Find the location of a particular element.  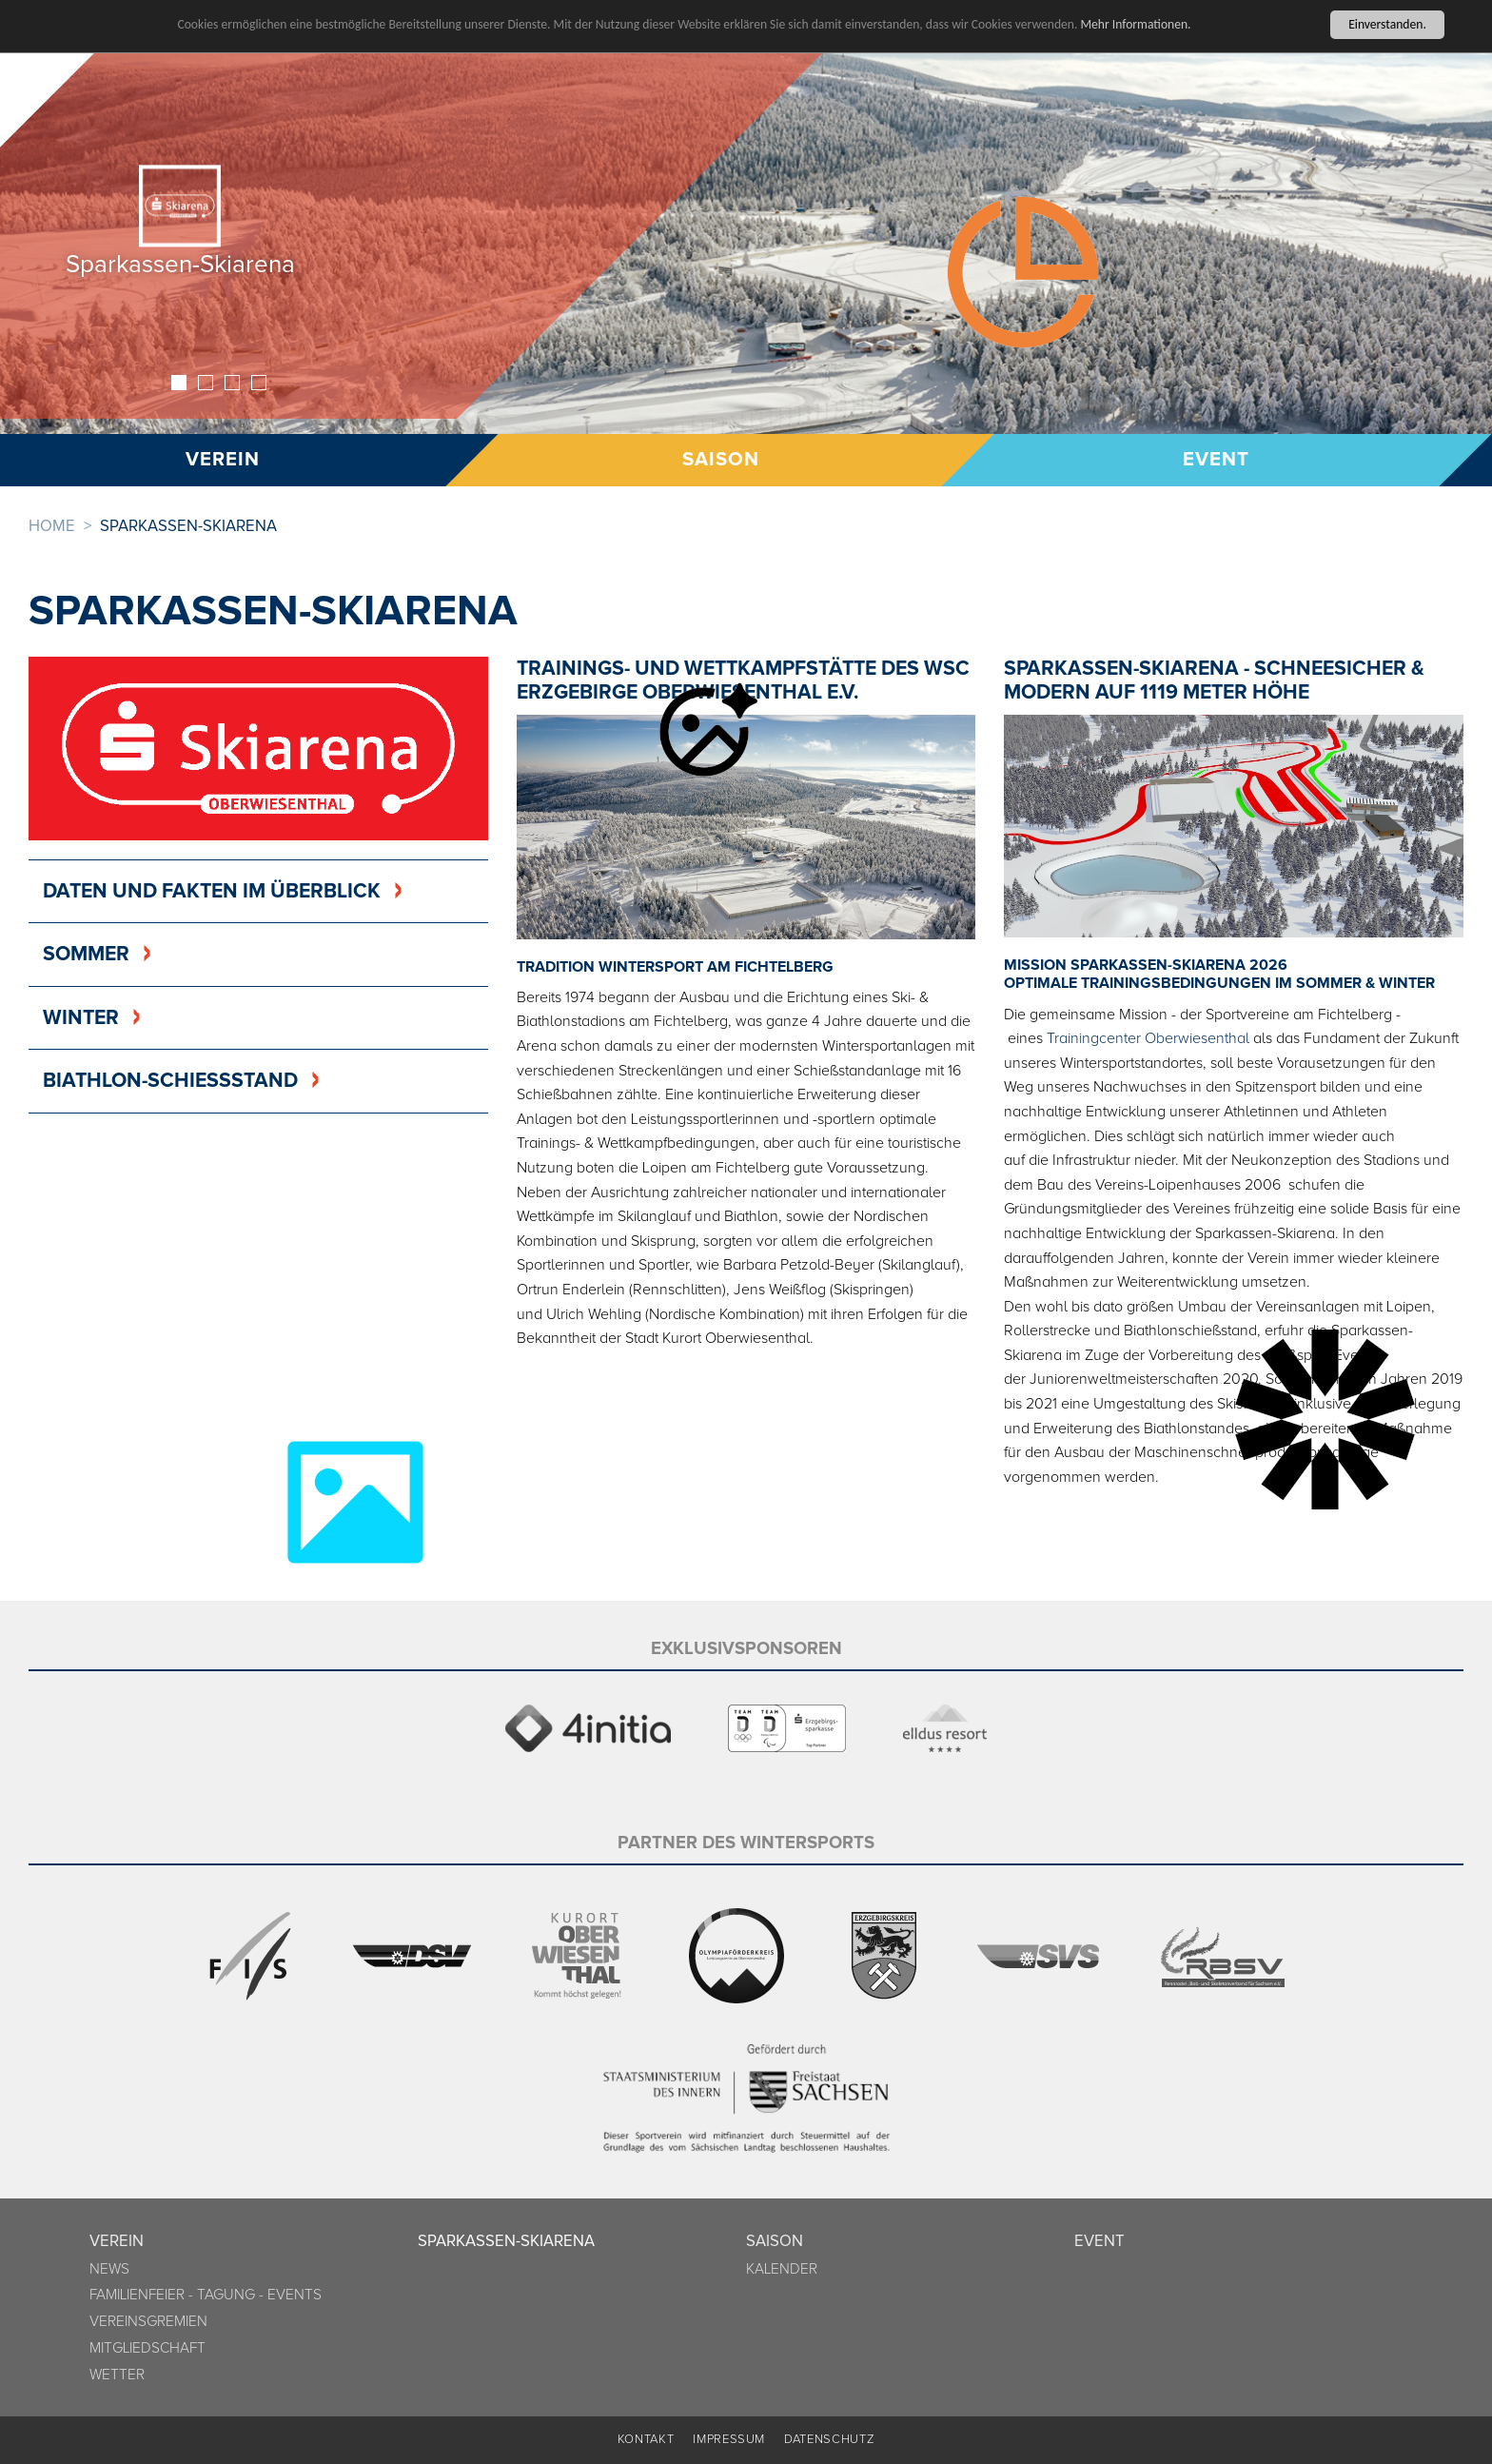

view image or photo is located at coordinates (355, 1502).